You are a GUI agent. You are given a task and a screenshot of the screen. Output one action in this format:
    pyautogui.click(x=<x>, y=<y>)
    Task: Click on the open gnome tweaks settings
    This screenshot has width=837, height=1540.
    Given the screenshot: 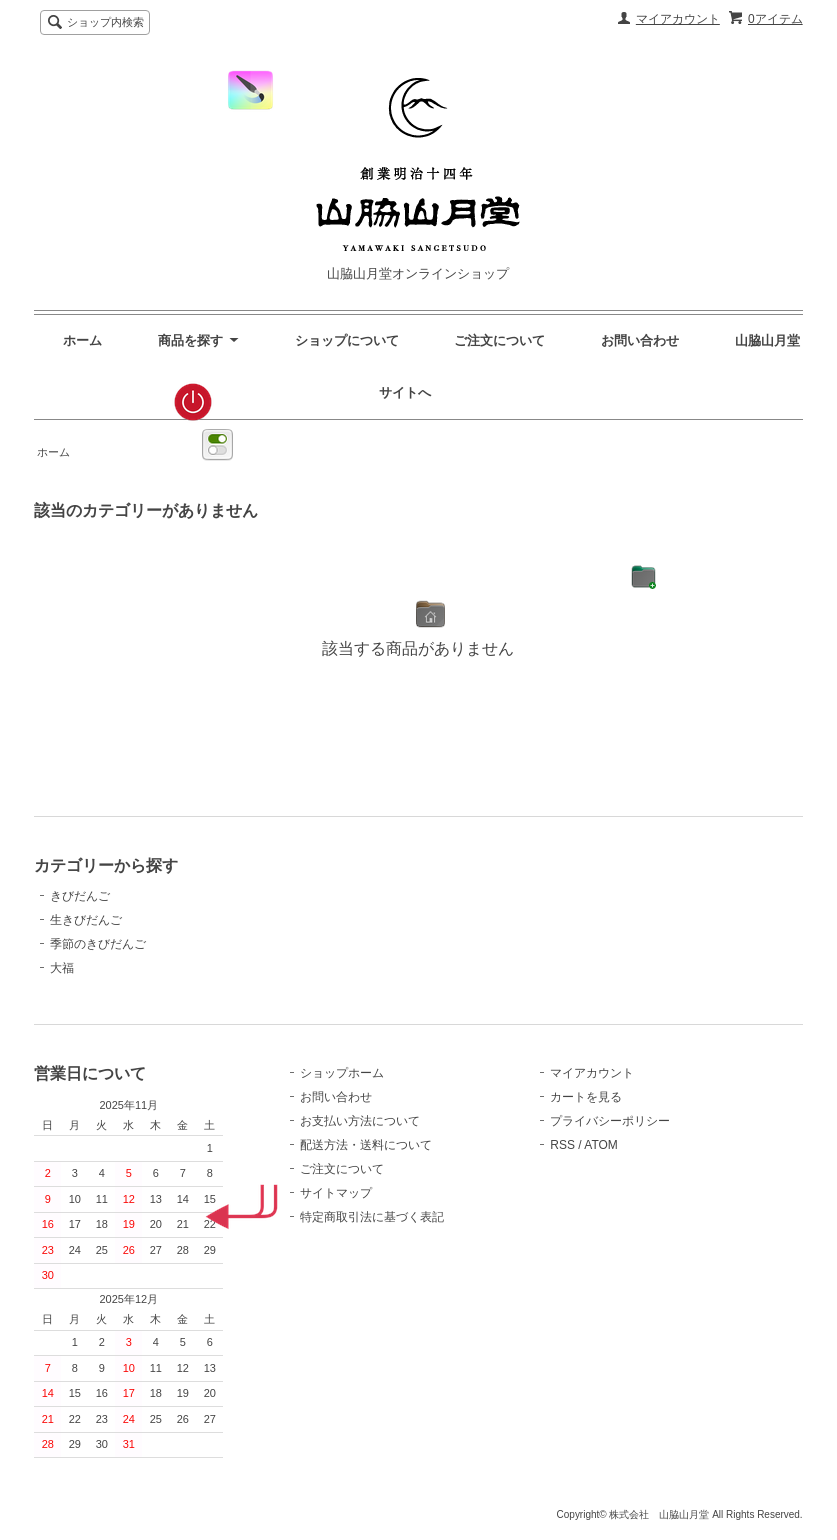 What is the action you would take?
    pyautogui.click(x=217, y=444)
    